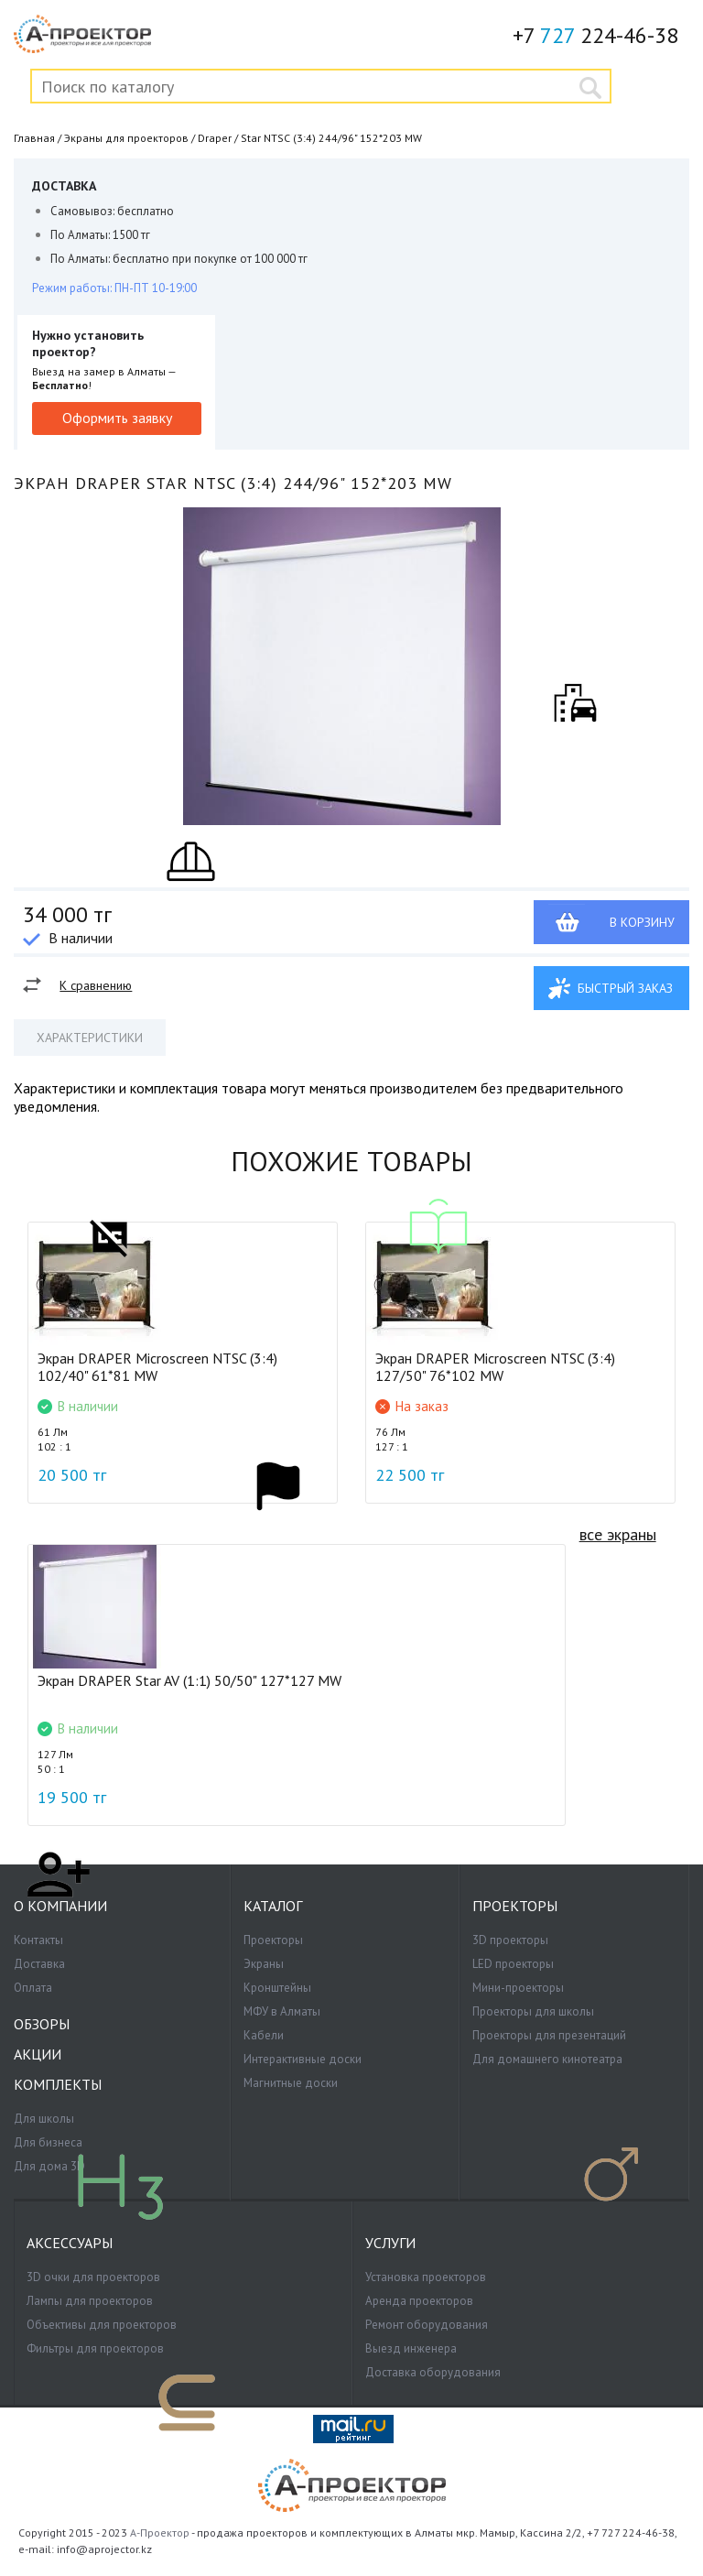 Image resolution: width=703 pixels, height=2576 pixels. I want to click on flag or bookmark this item, so click(278, 1486).